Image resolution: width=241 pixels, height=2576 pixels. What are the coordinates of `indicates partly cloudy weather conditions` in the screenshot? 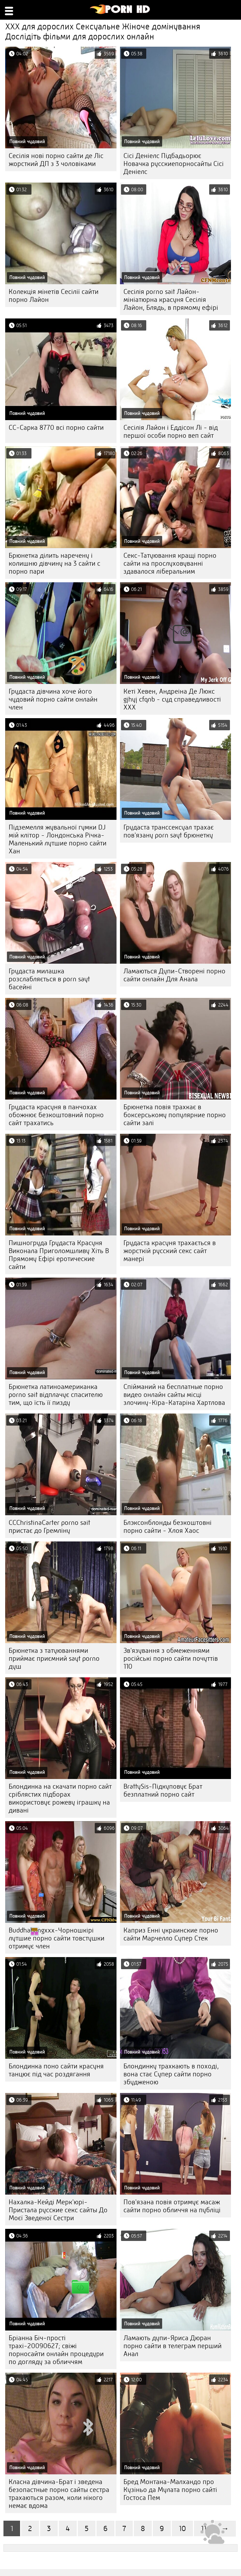 It's located at (212, 2532).